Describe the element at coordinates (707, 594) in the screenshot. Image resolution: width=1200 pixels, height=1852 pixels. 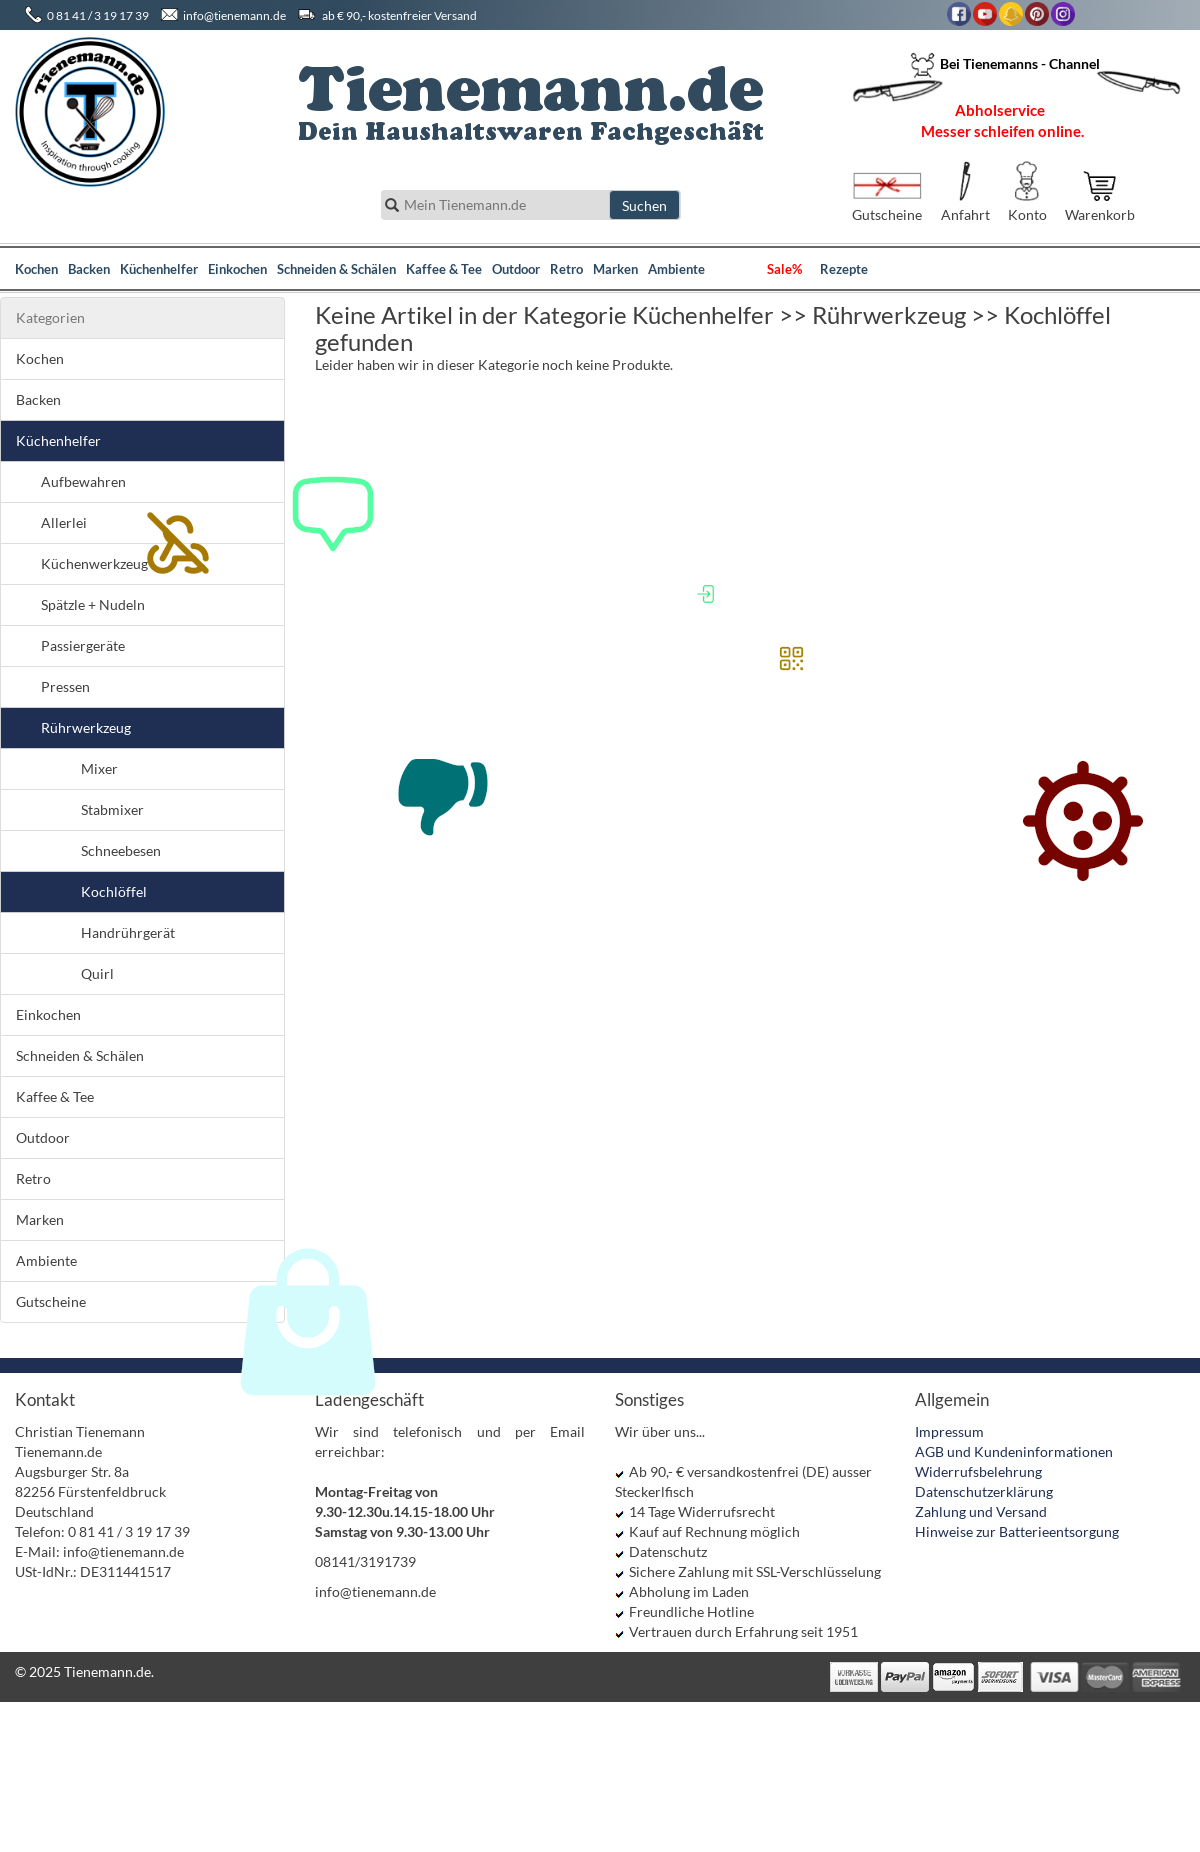
I see `log in to your account` at that location.